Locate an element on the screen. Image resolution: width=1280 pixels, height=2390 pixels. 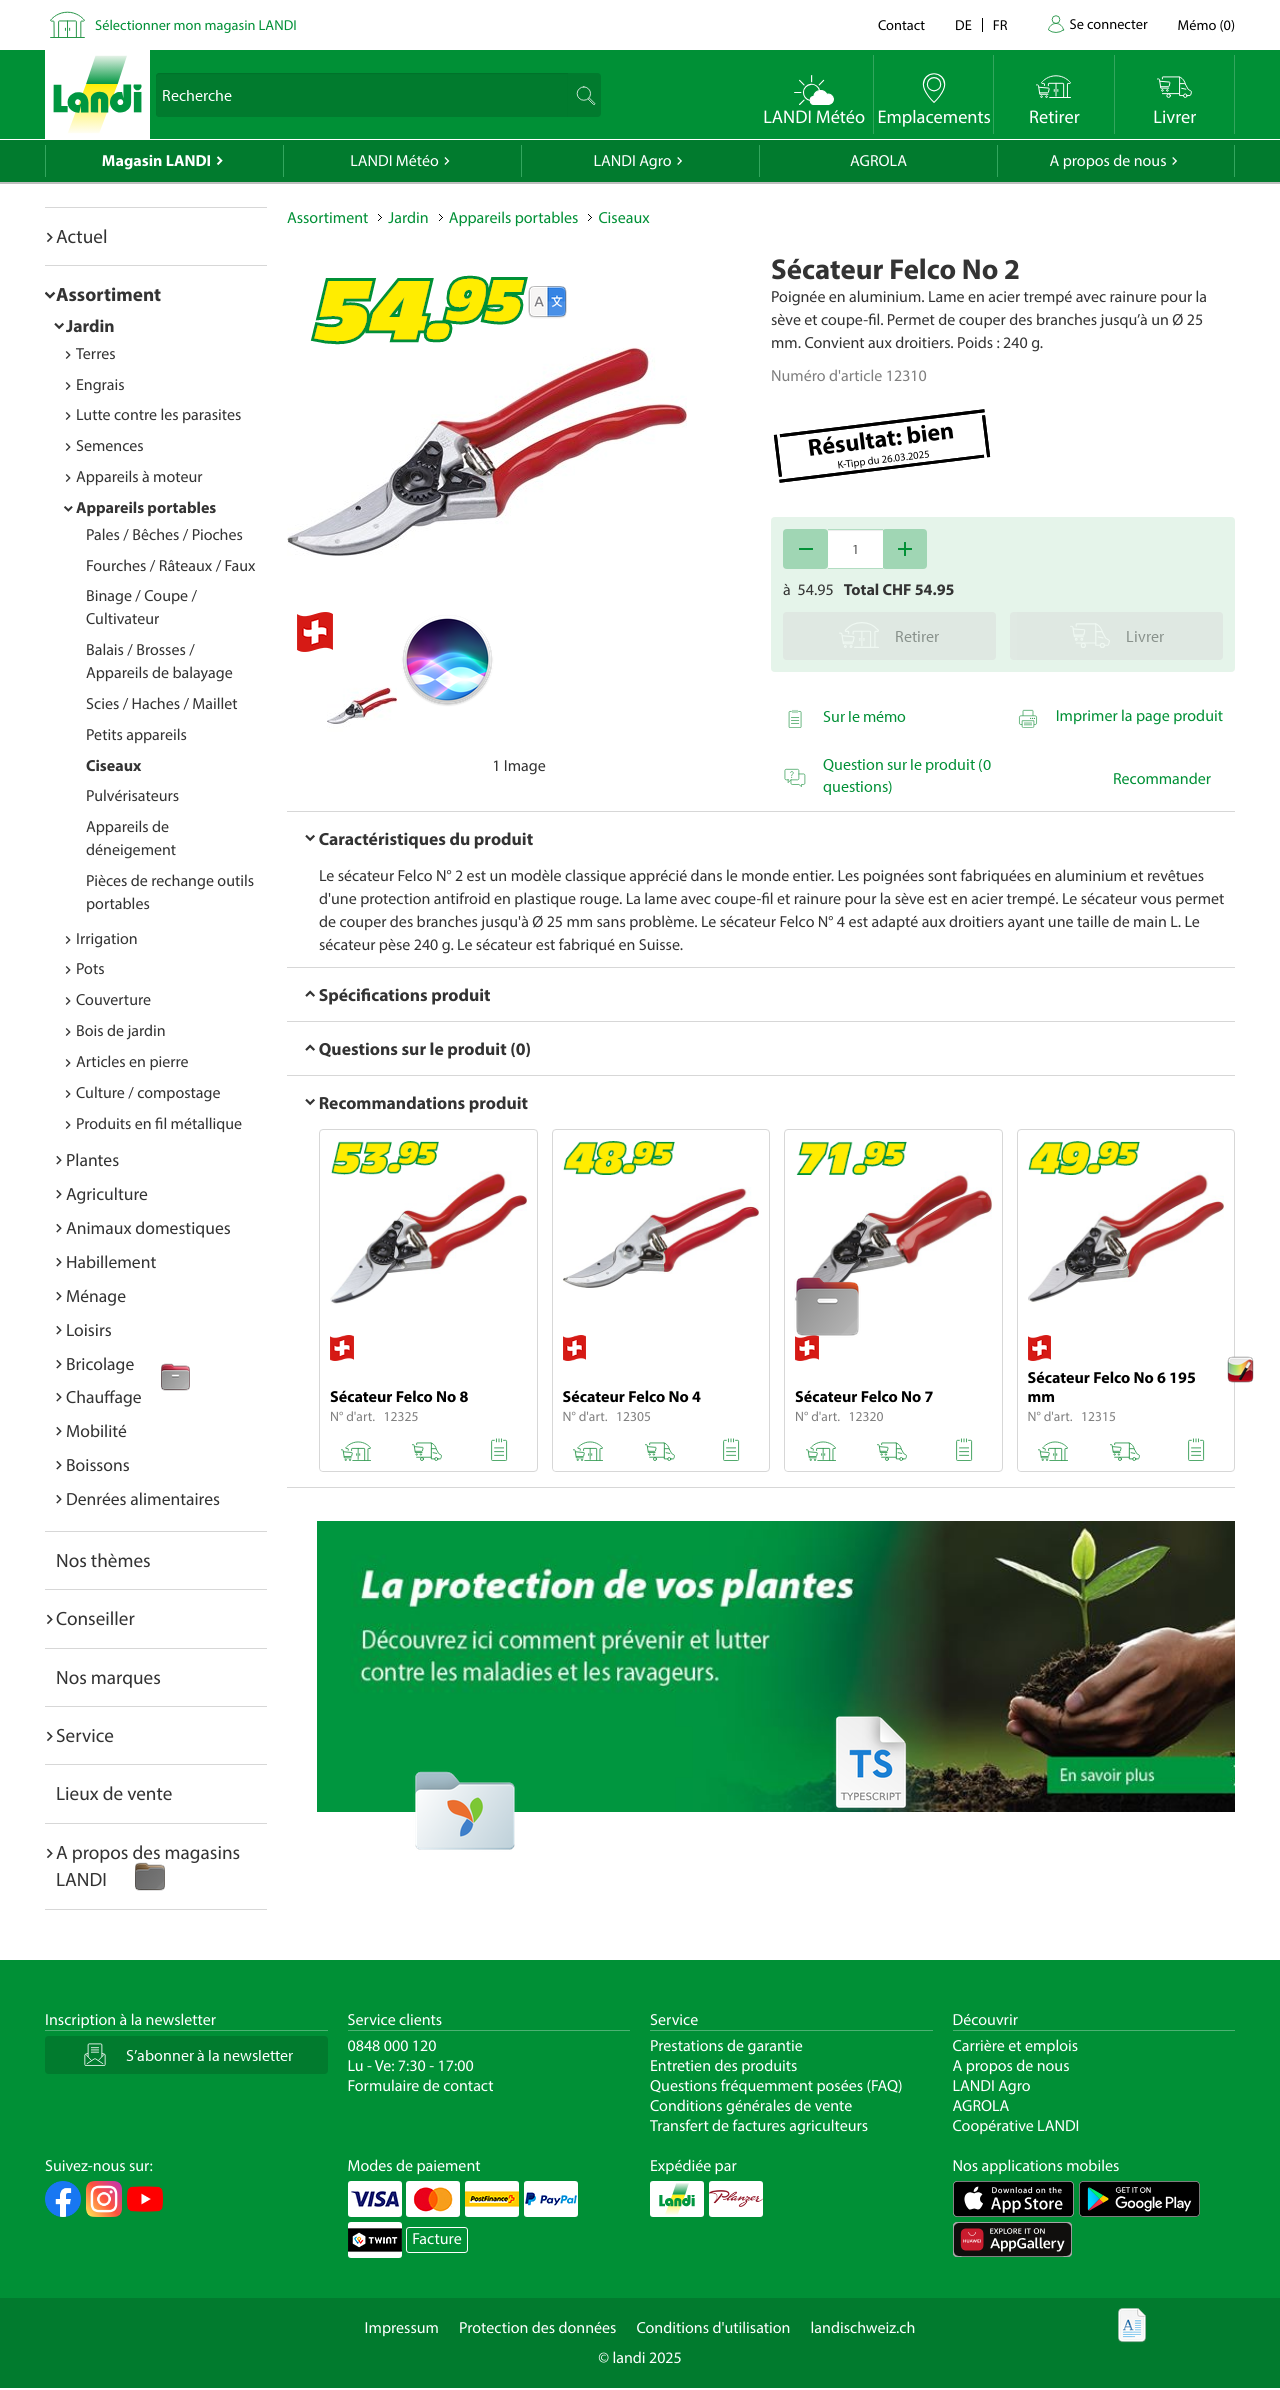
access language and translation settings is located at coordinates (547, 301).